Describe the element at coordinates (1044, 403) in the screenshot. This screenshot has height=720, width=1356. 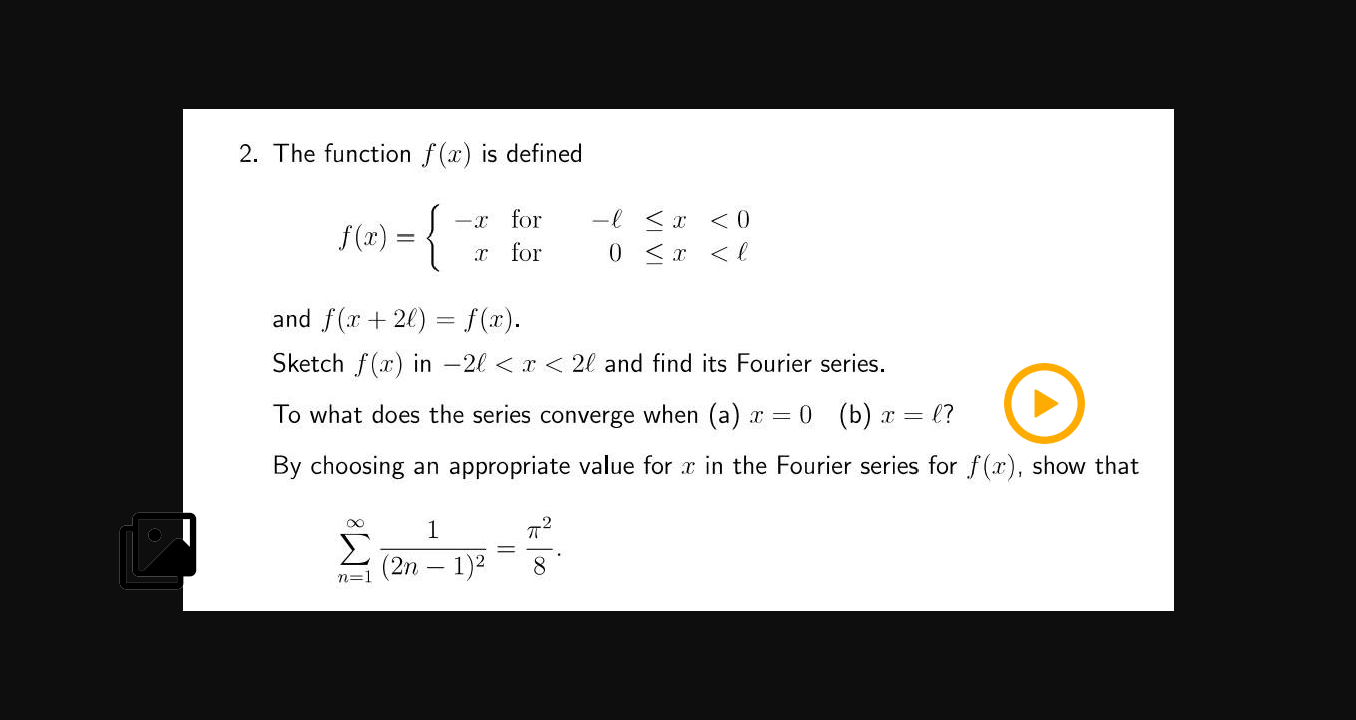
I see `play media or video content` at that location.